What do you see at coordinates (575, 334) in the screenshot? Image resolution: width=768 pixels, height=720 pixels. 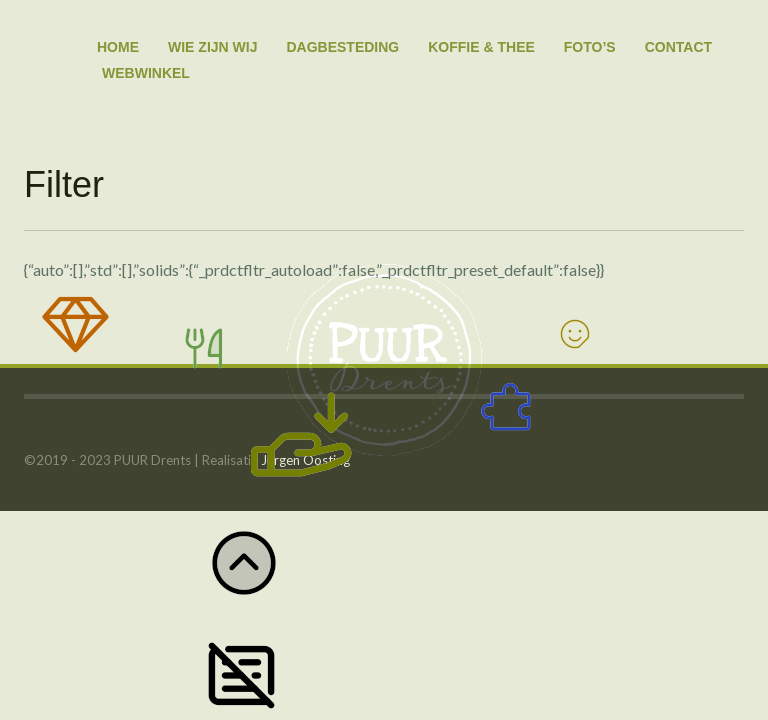 I see `add a sticker to your message` at bounding box center [575, 334].